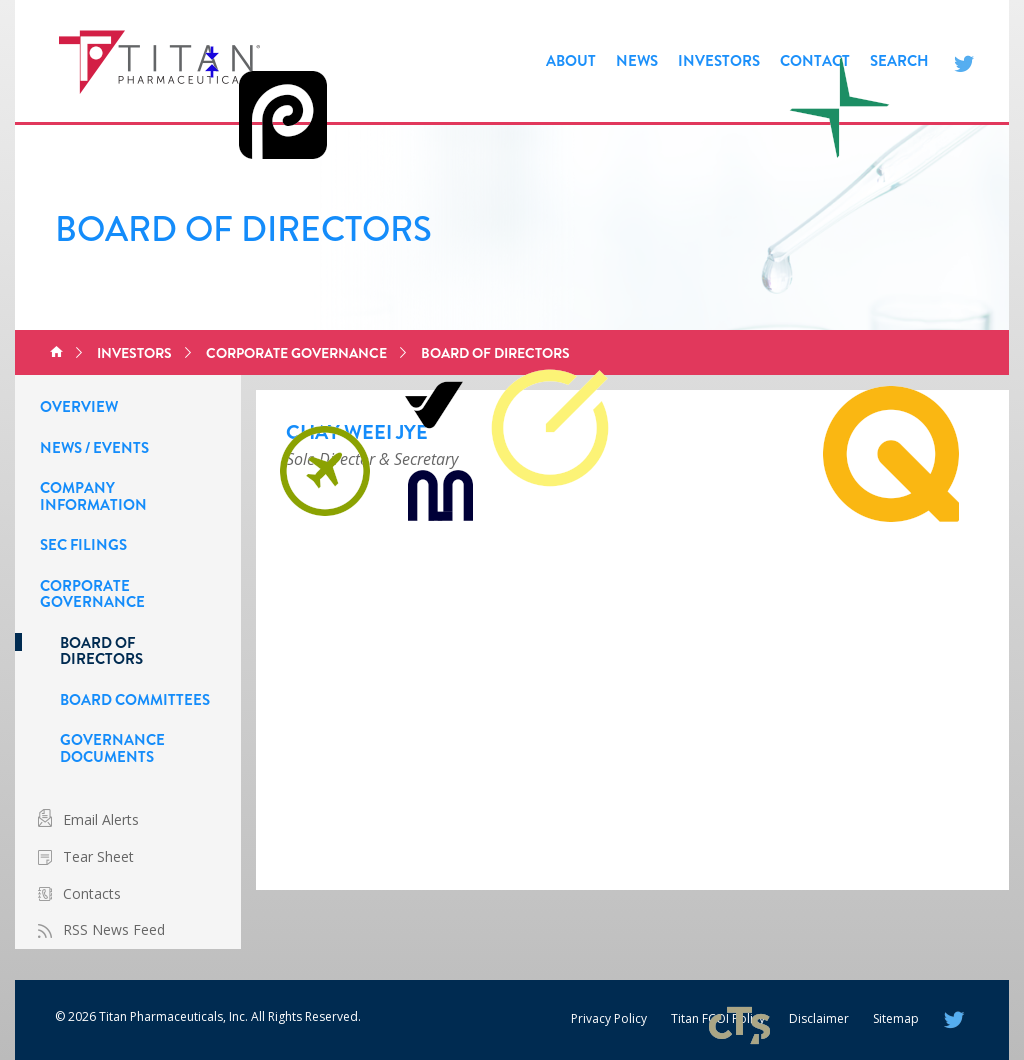  I want to click on open Photopea image editor, so click(283, 115).